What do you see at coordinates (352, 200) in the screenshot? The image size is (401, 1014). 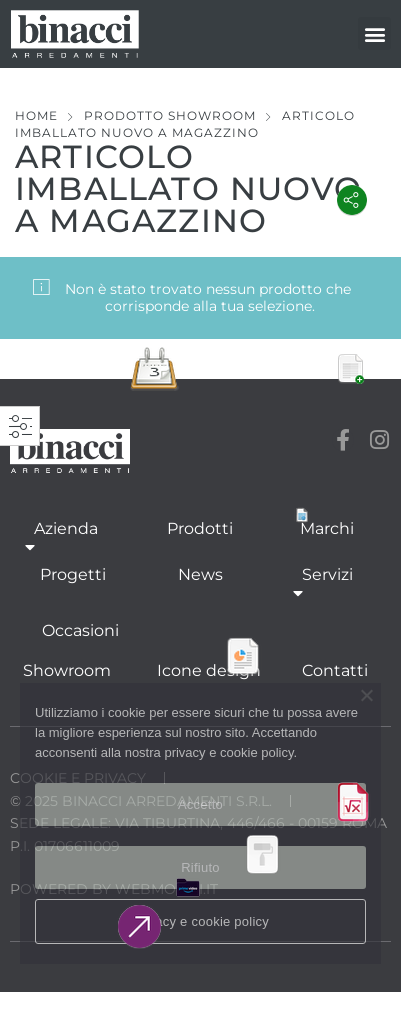 I see `indicates a shared file or folder` at bounding box center [352, 200].